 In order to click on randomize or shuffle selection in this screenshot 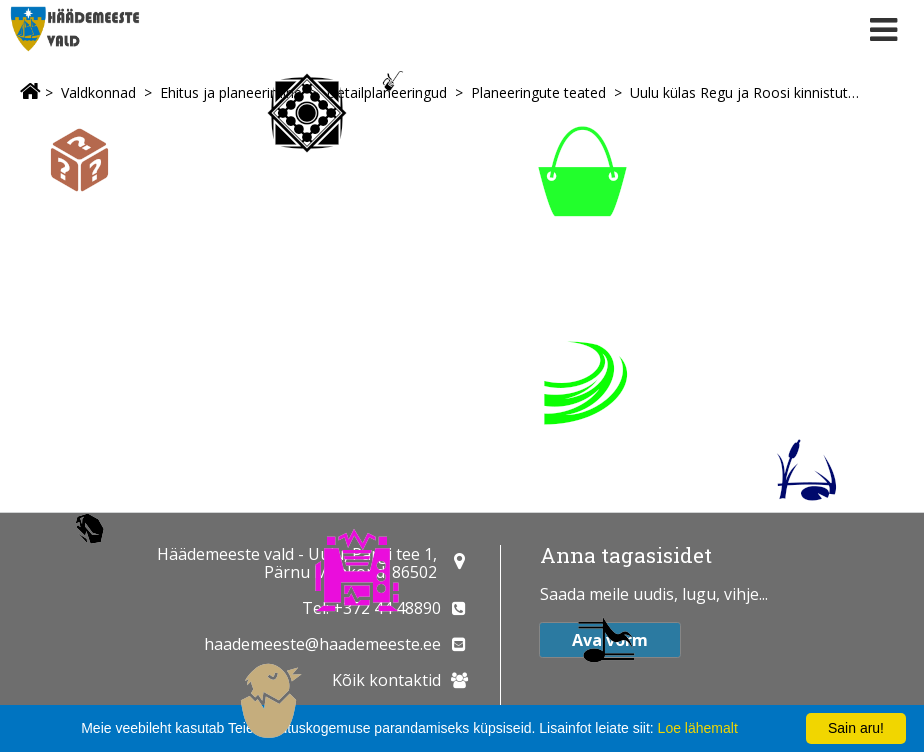, I will do `click(79, 160)`.